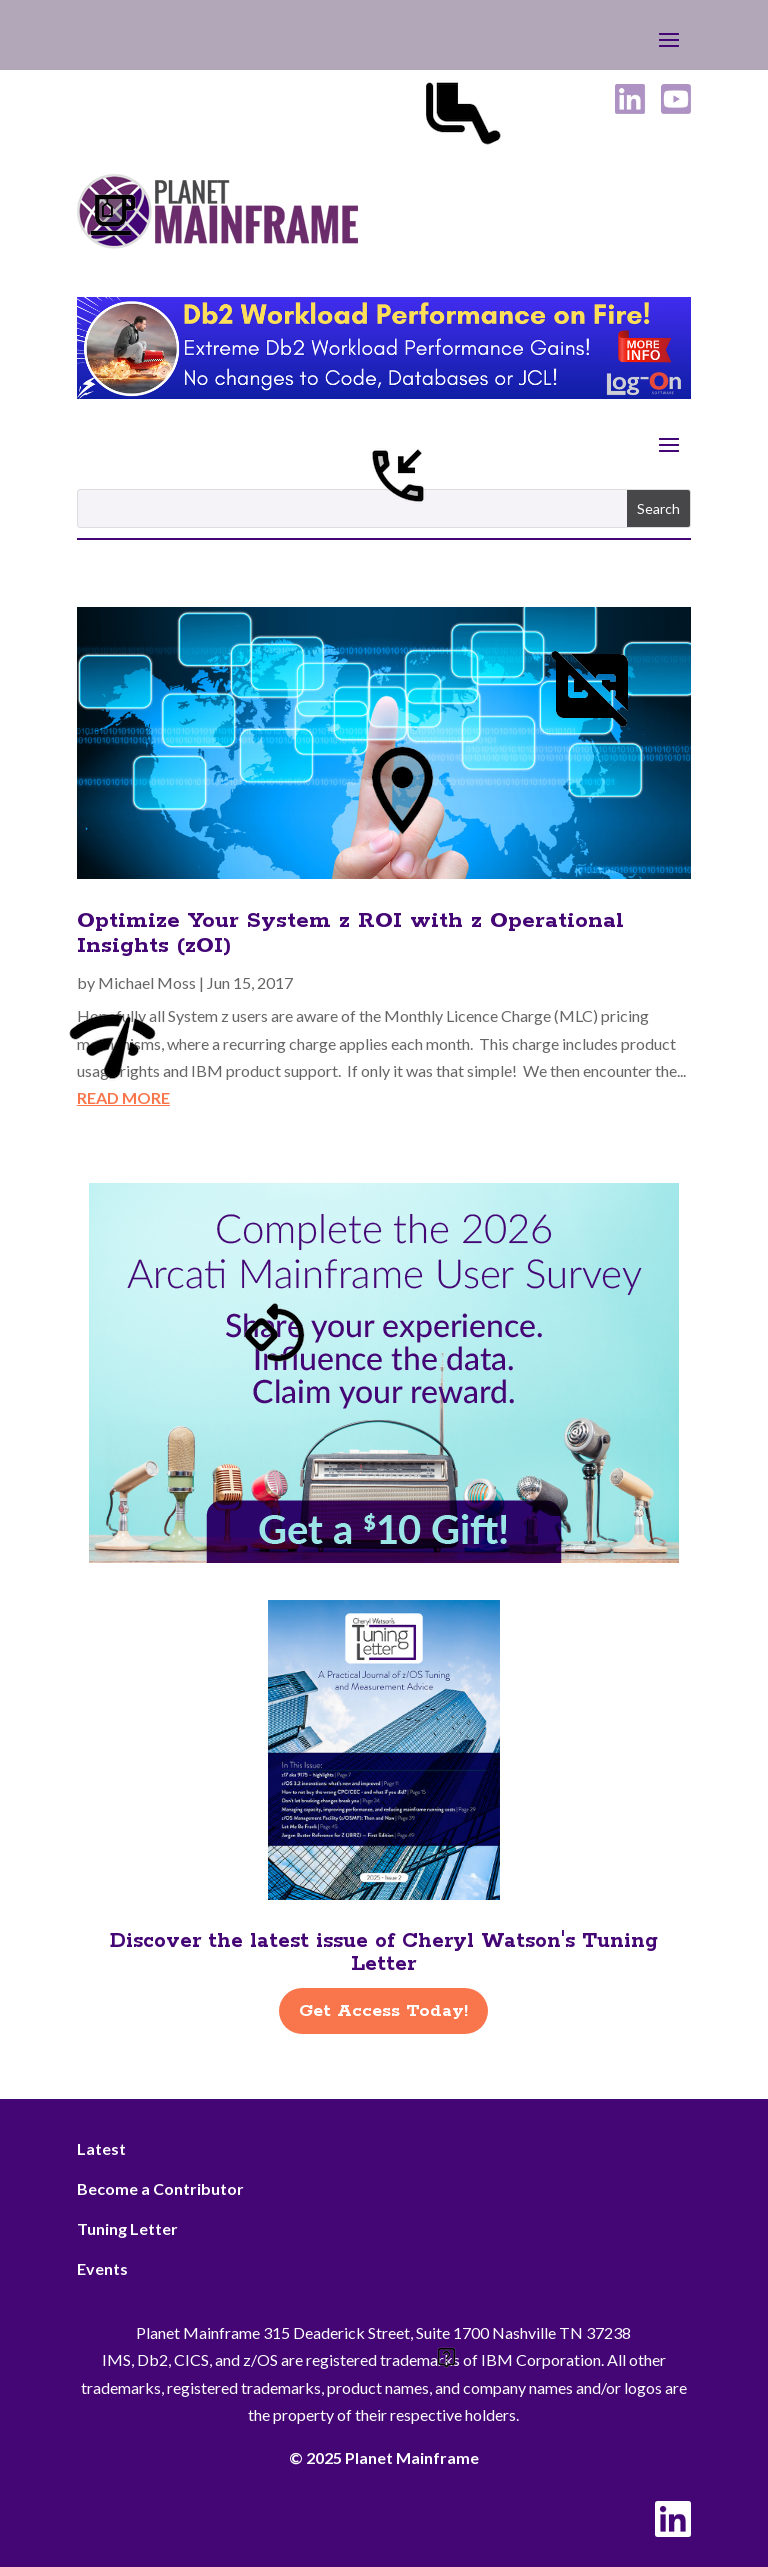  What do you see at coordinates (461, 114) in the screenshot?
I see `select extra legroom seating option` at bounding box center [461, 114].